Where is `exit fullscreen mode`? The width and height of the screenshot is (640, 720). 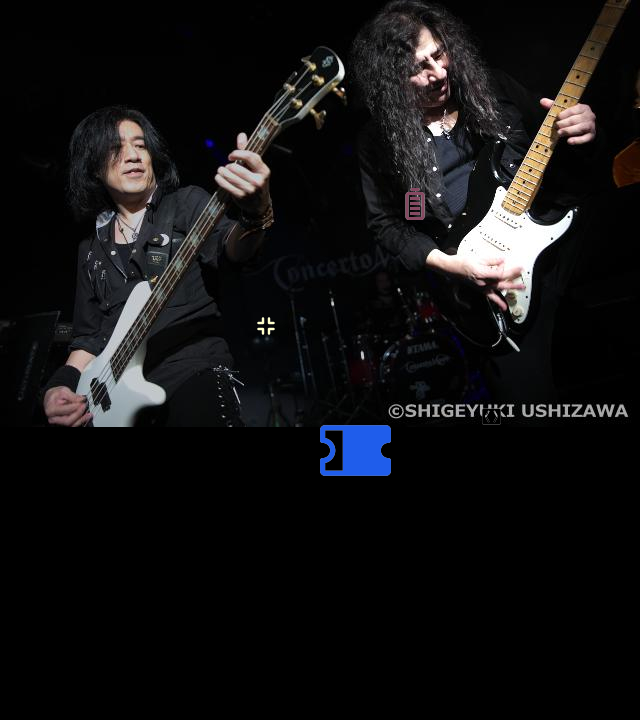 exit fullscreen mode is located at coordinates (266, 326).